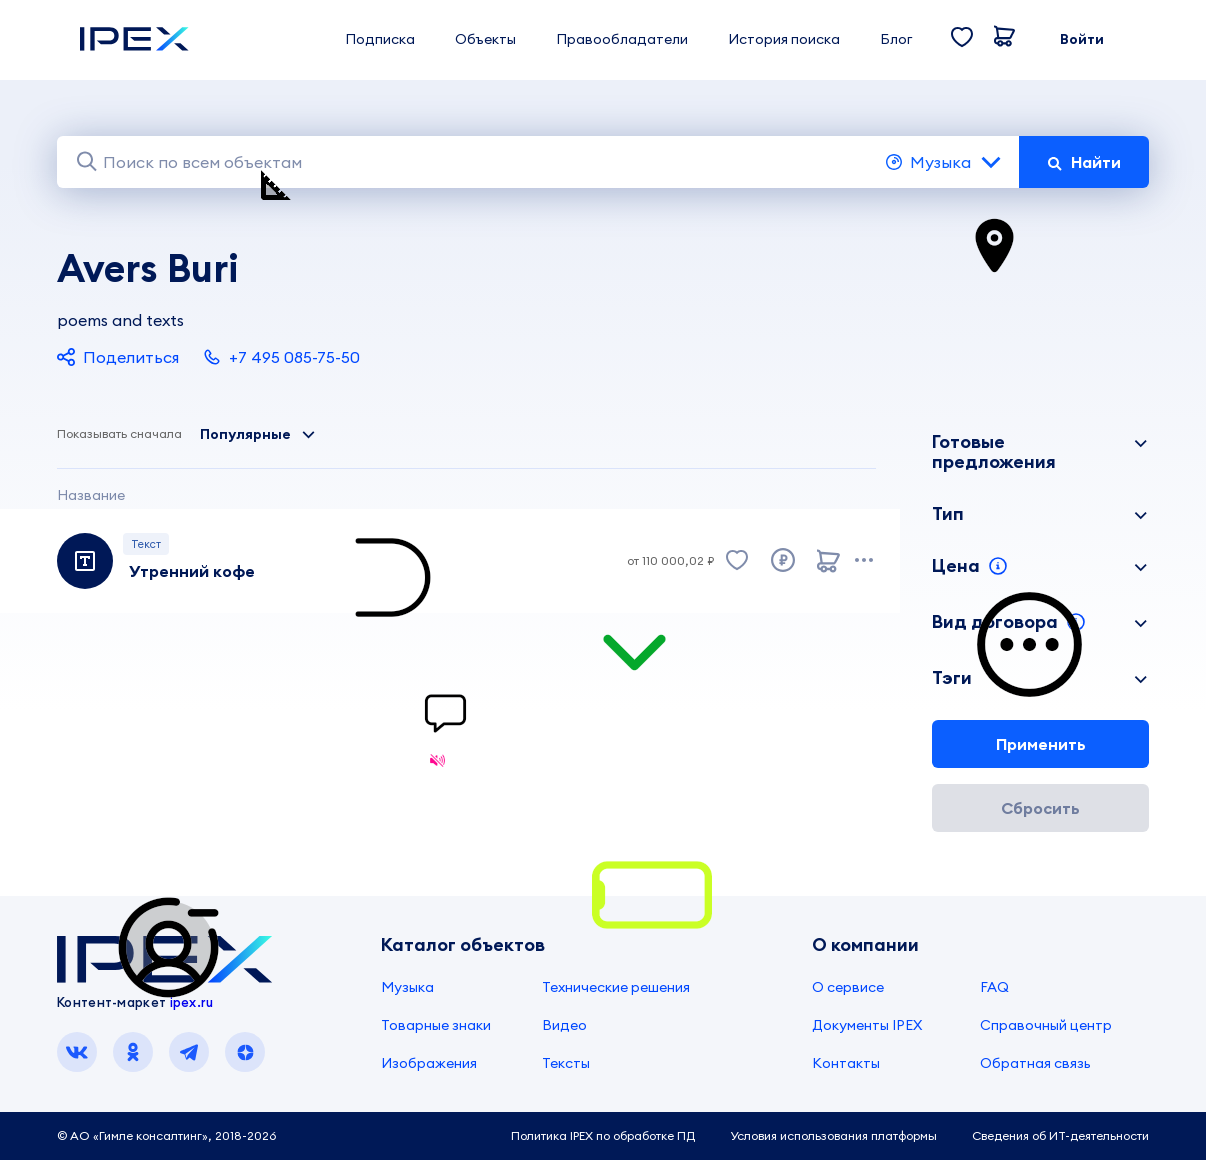  I want to click on access more options or actions, so click(1029, 644).